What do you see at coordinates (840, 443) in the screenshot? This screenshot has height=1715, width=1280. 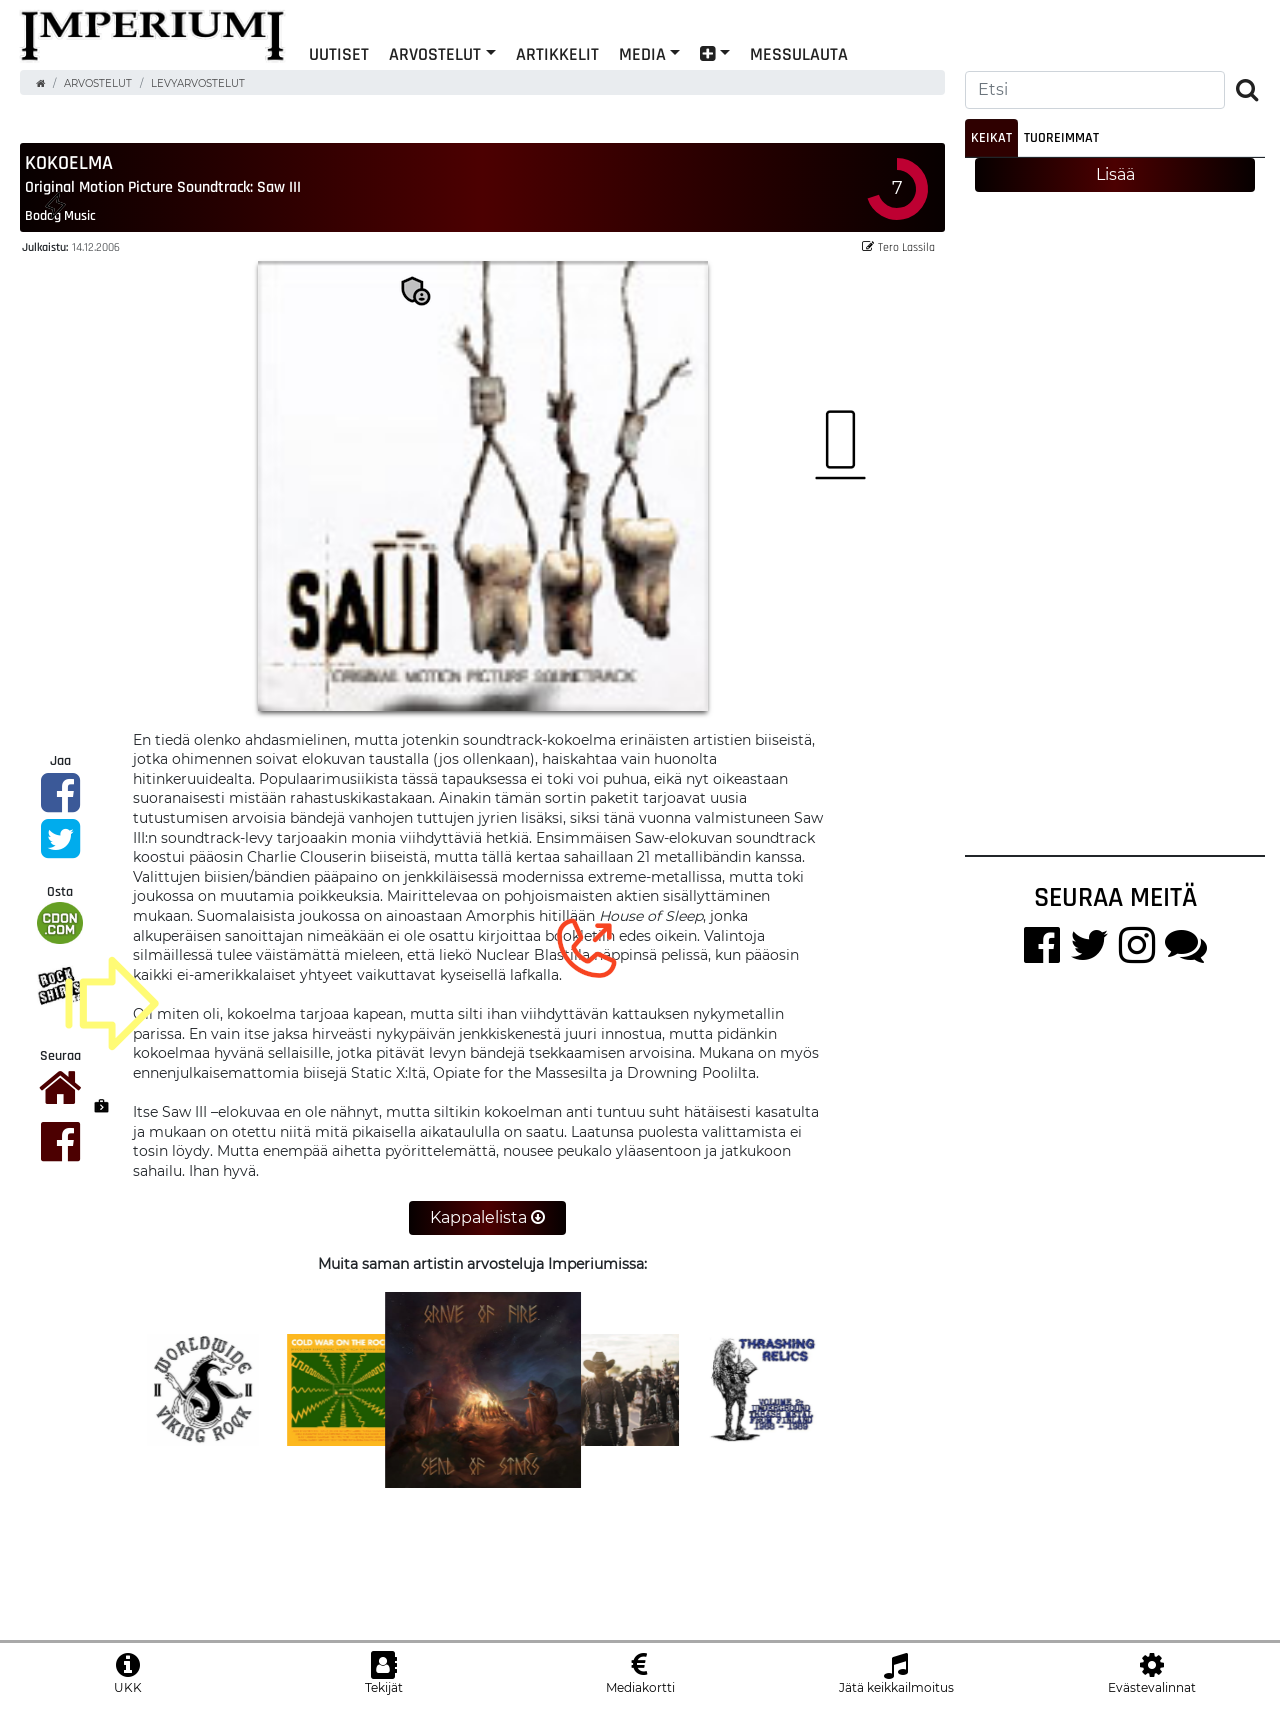 I see `align object to bottom edge` at bounding box center [840, 443].